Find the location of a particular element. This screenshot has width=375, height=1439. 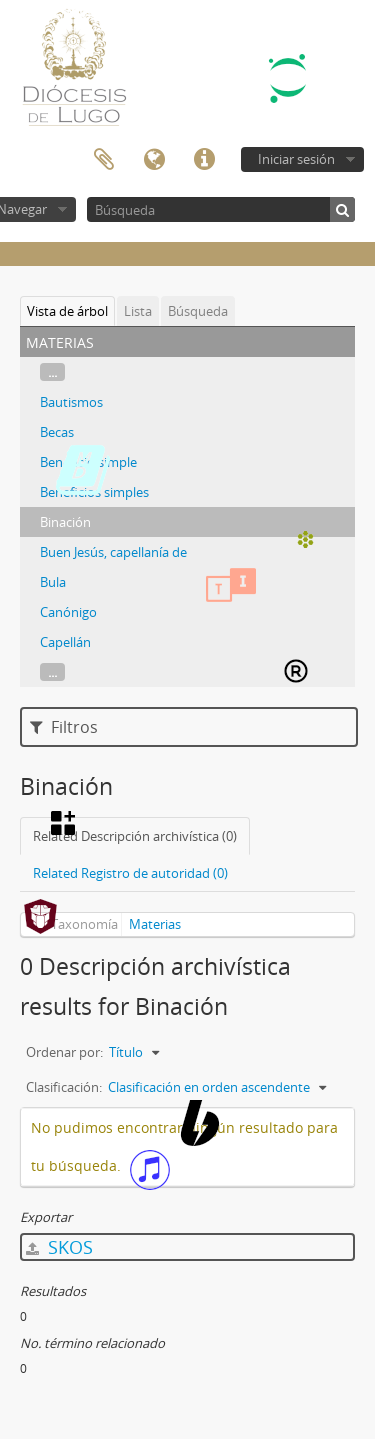

open boosty creator platform is located at coordinates (200, 1123).